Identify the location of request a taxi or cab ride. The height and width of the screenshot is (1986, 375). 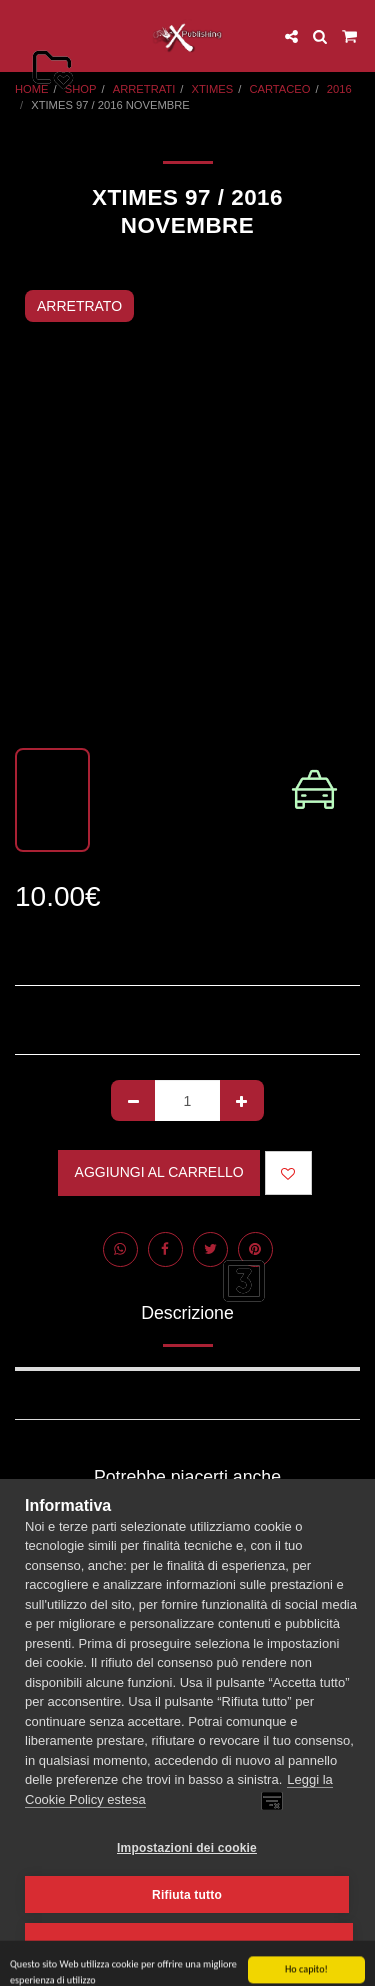
(314, 792).